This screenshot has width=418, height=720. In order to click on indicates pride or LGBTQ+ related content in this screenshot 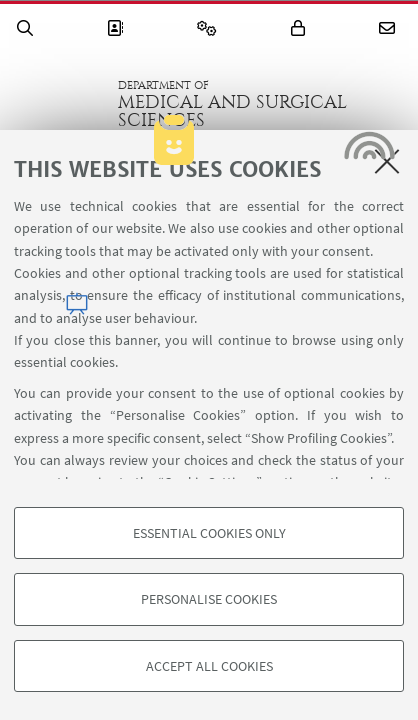, I will do `click(369, 145)`.